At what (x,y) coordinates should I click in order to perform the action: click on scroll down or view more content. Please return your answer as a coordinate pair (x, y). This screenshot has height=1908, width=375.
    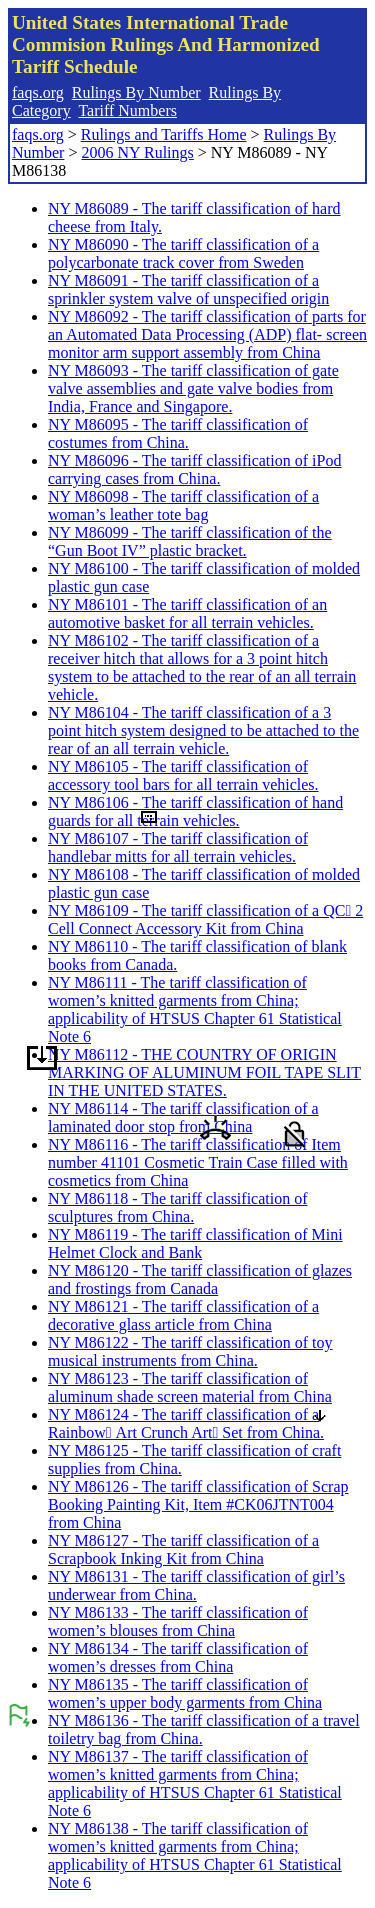
    Looking at the image, I should click on (320, 1416).